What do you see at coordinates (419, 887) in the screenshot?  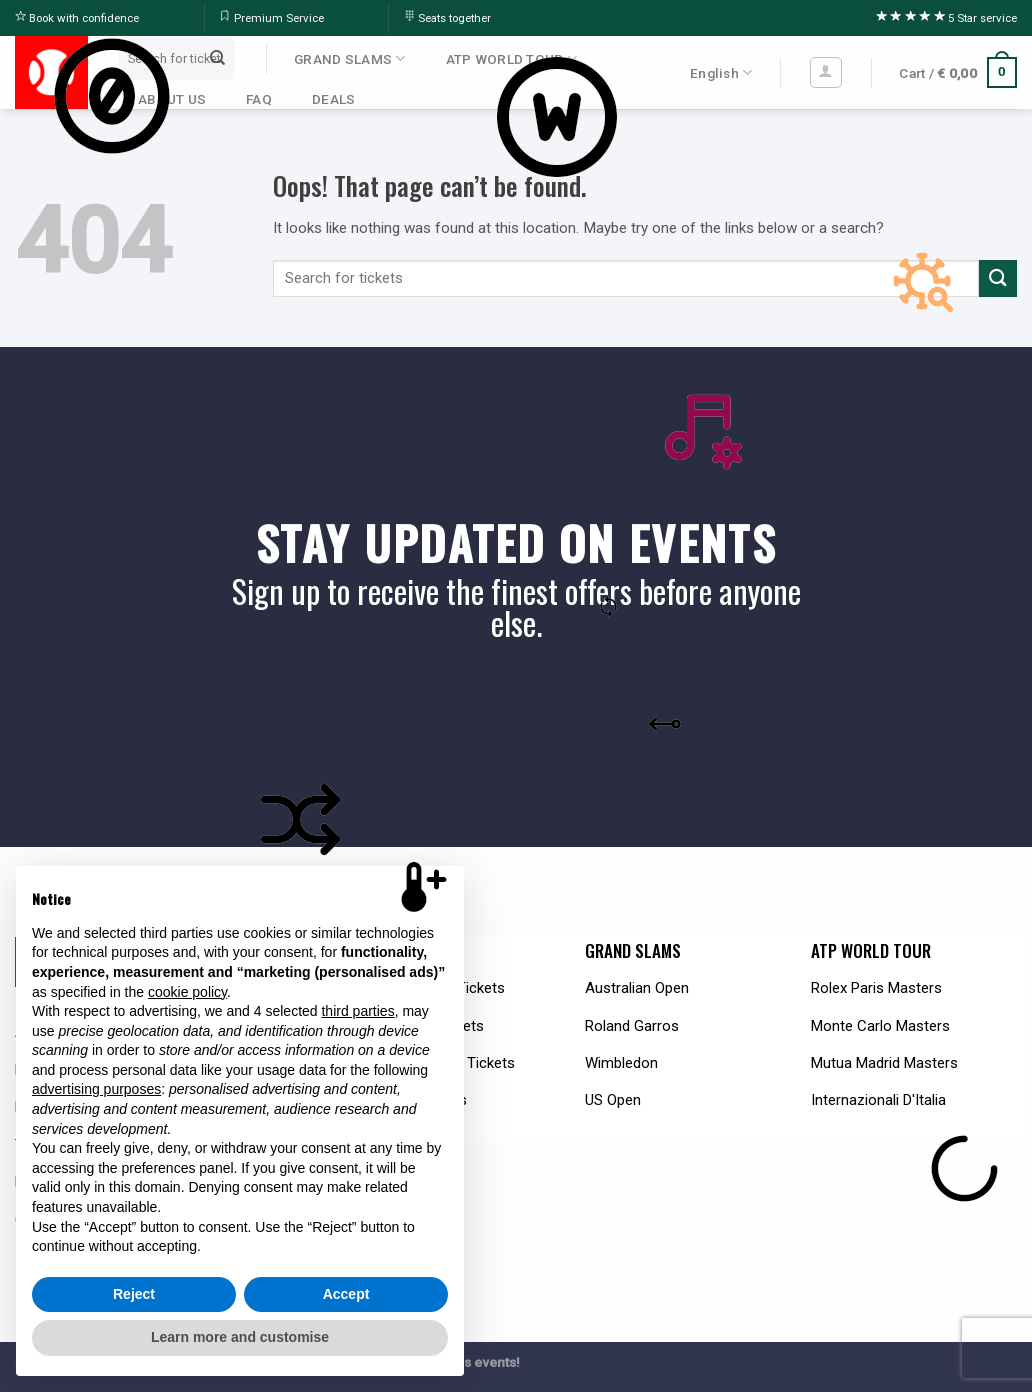 I see `increase temperature setting` at bounding box center [419, 887].